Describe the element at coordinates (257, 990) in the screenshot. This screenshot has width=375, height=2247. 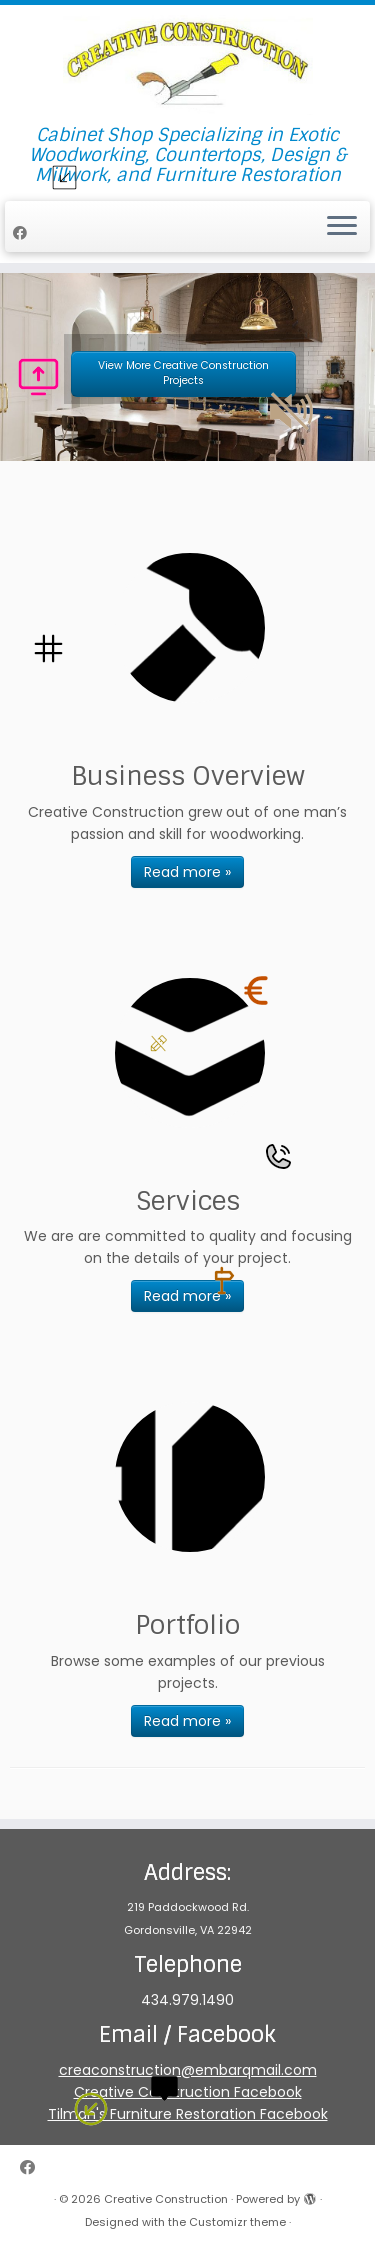
I see `view price in euros` at that location.